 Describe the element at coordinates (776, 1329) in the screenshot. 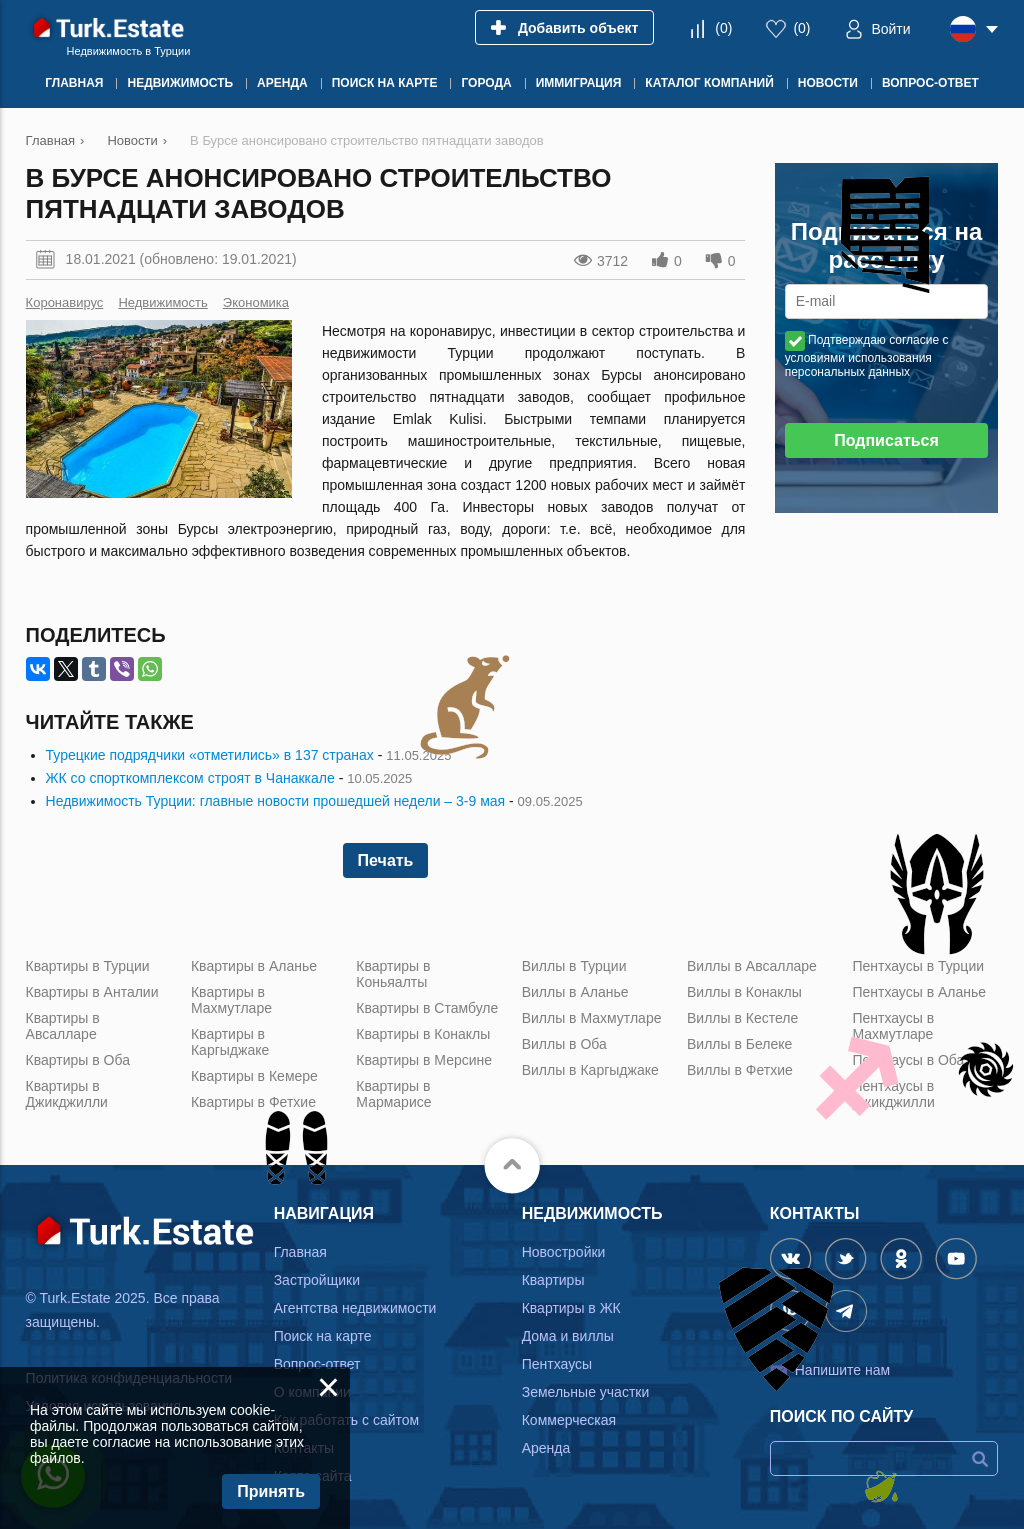

I see `equip or view layered armor sets` at that location.